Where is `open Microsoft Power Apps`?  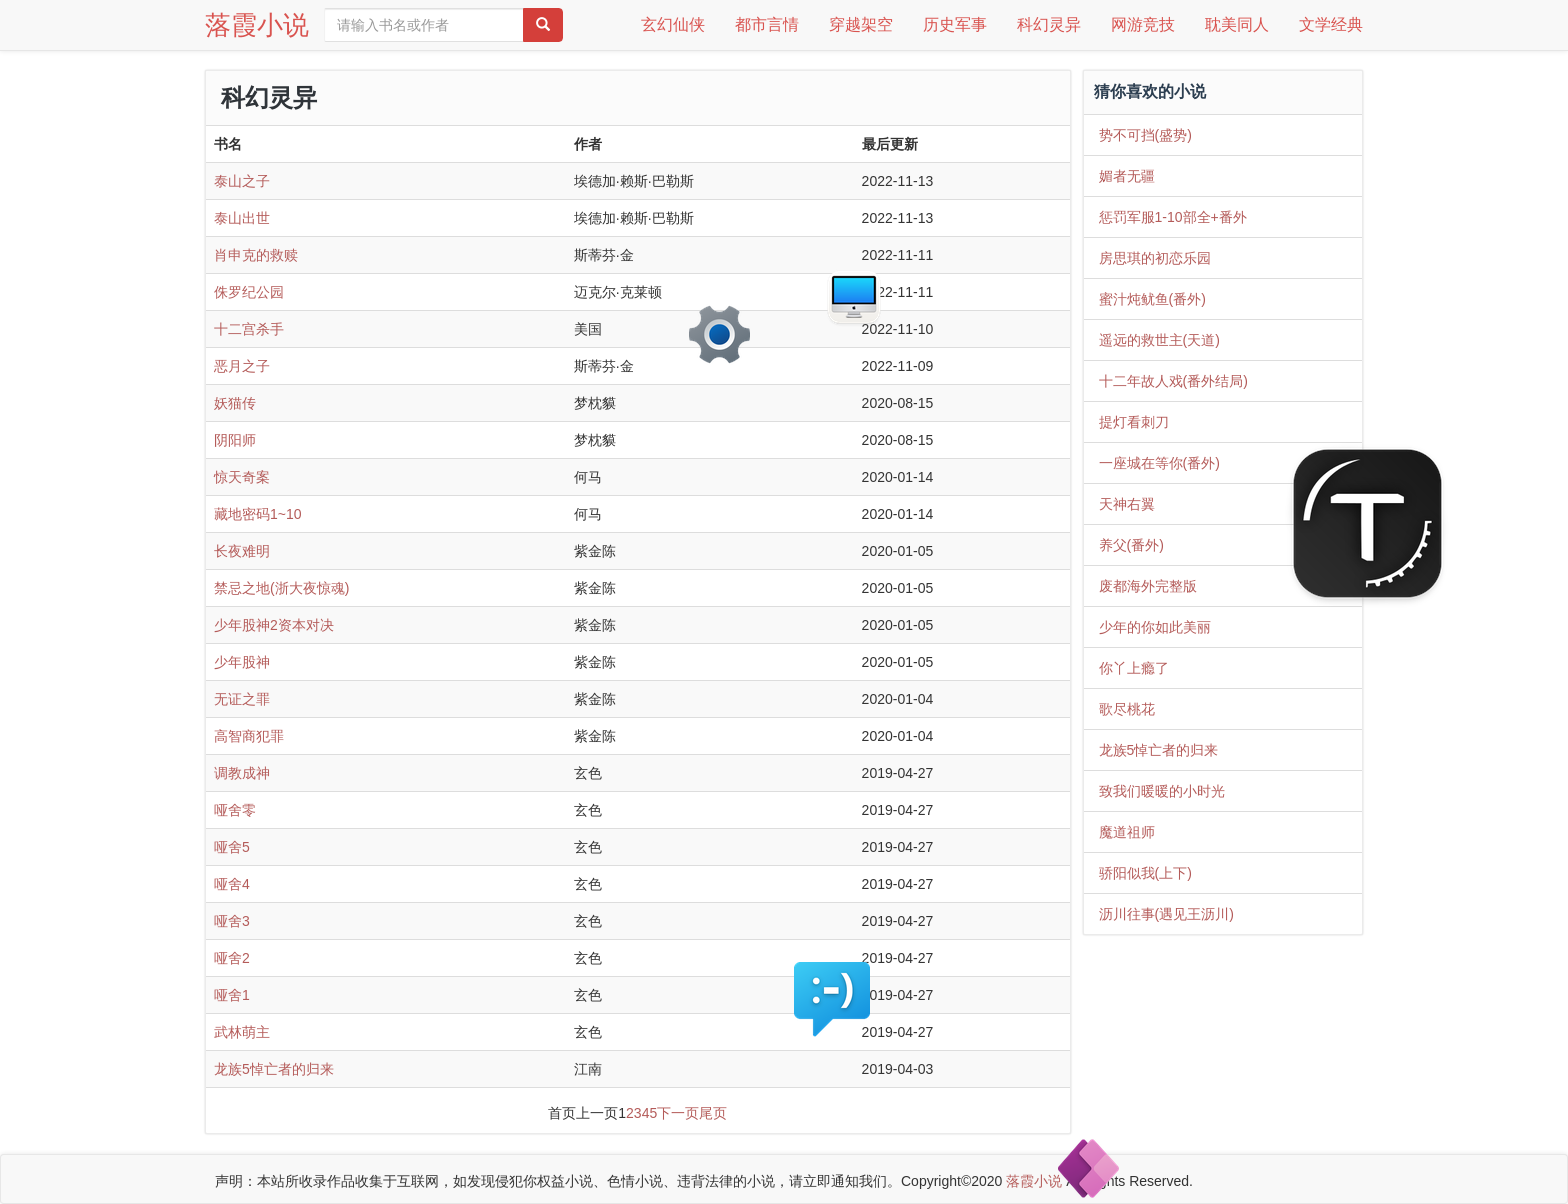
open Microsoft Power Apps is located at coordinates (1088, 1168).